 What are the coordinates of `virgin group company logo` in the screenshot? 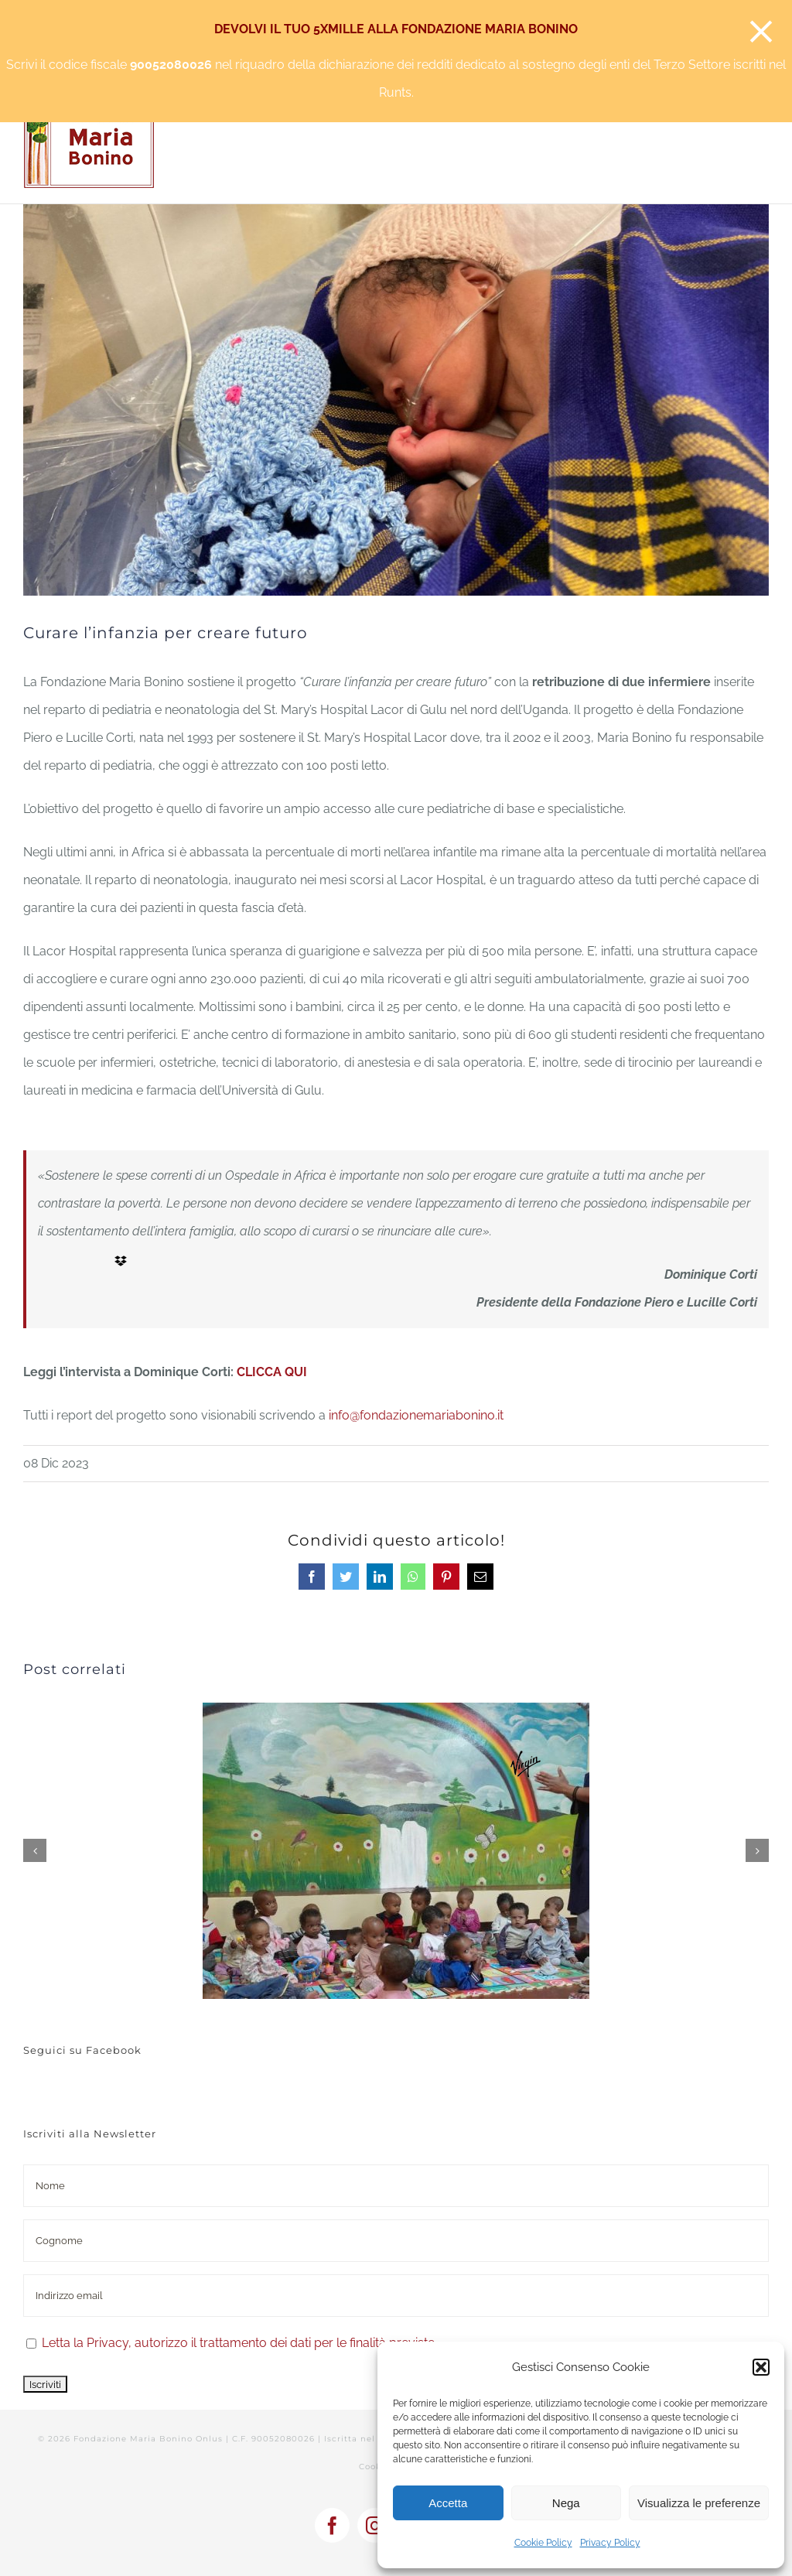 It's located at (525, 1764).